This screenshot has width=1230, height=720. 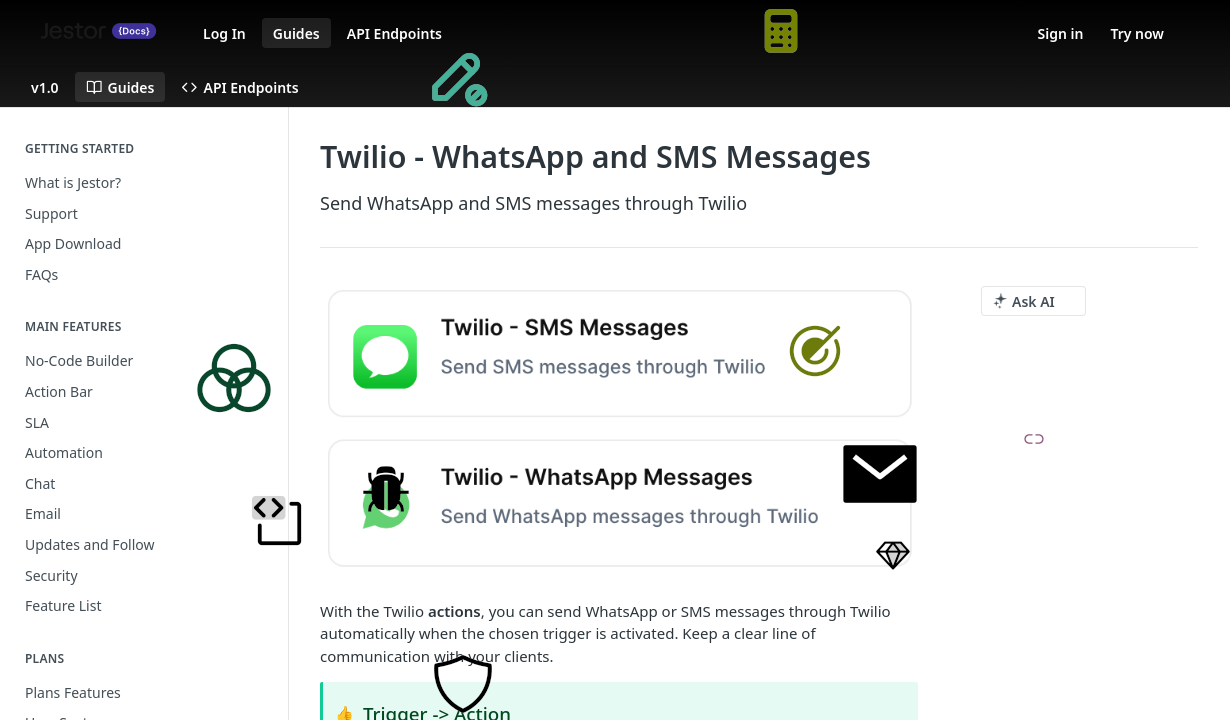 I want to click on disconnect or remove a linked account, so click(x=1034, y=439).